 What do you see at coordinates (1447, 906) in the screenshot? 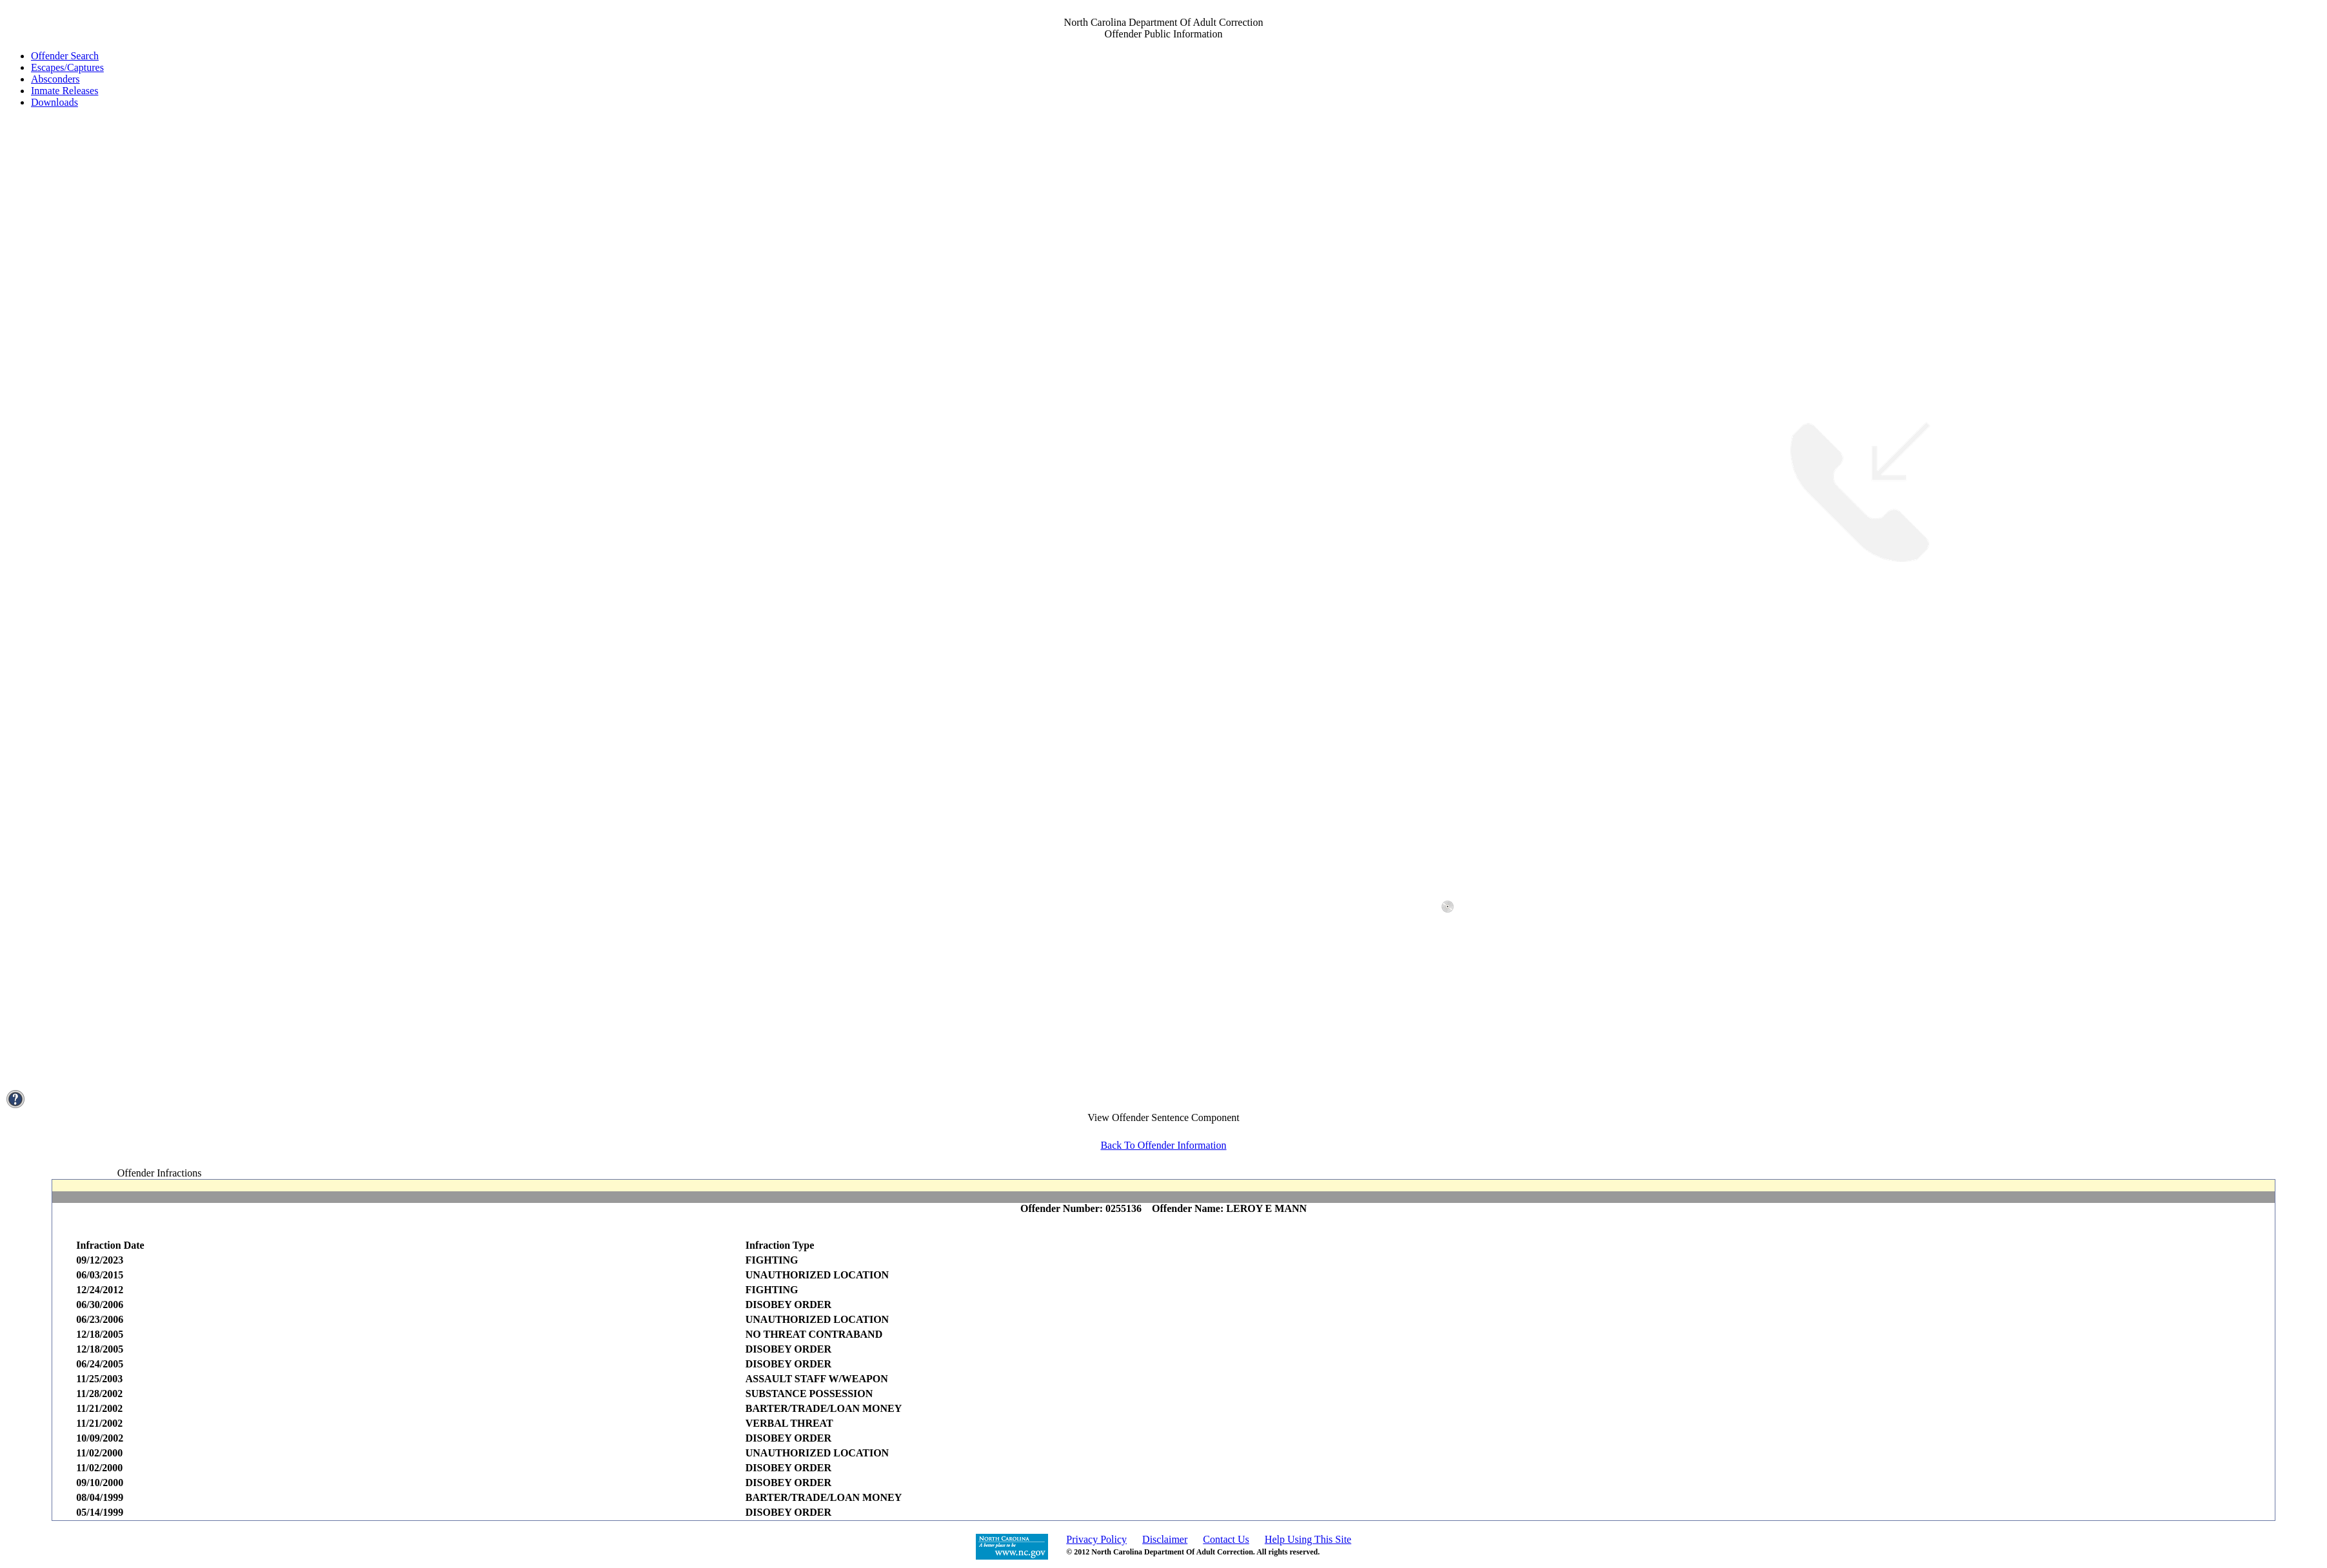
I see `access cd/dvd drive` at bounding box center [1447, 906].